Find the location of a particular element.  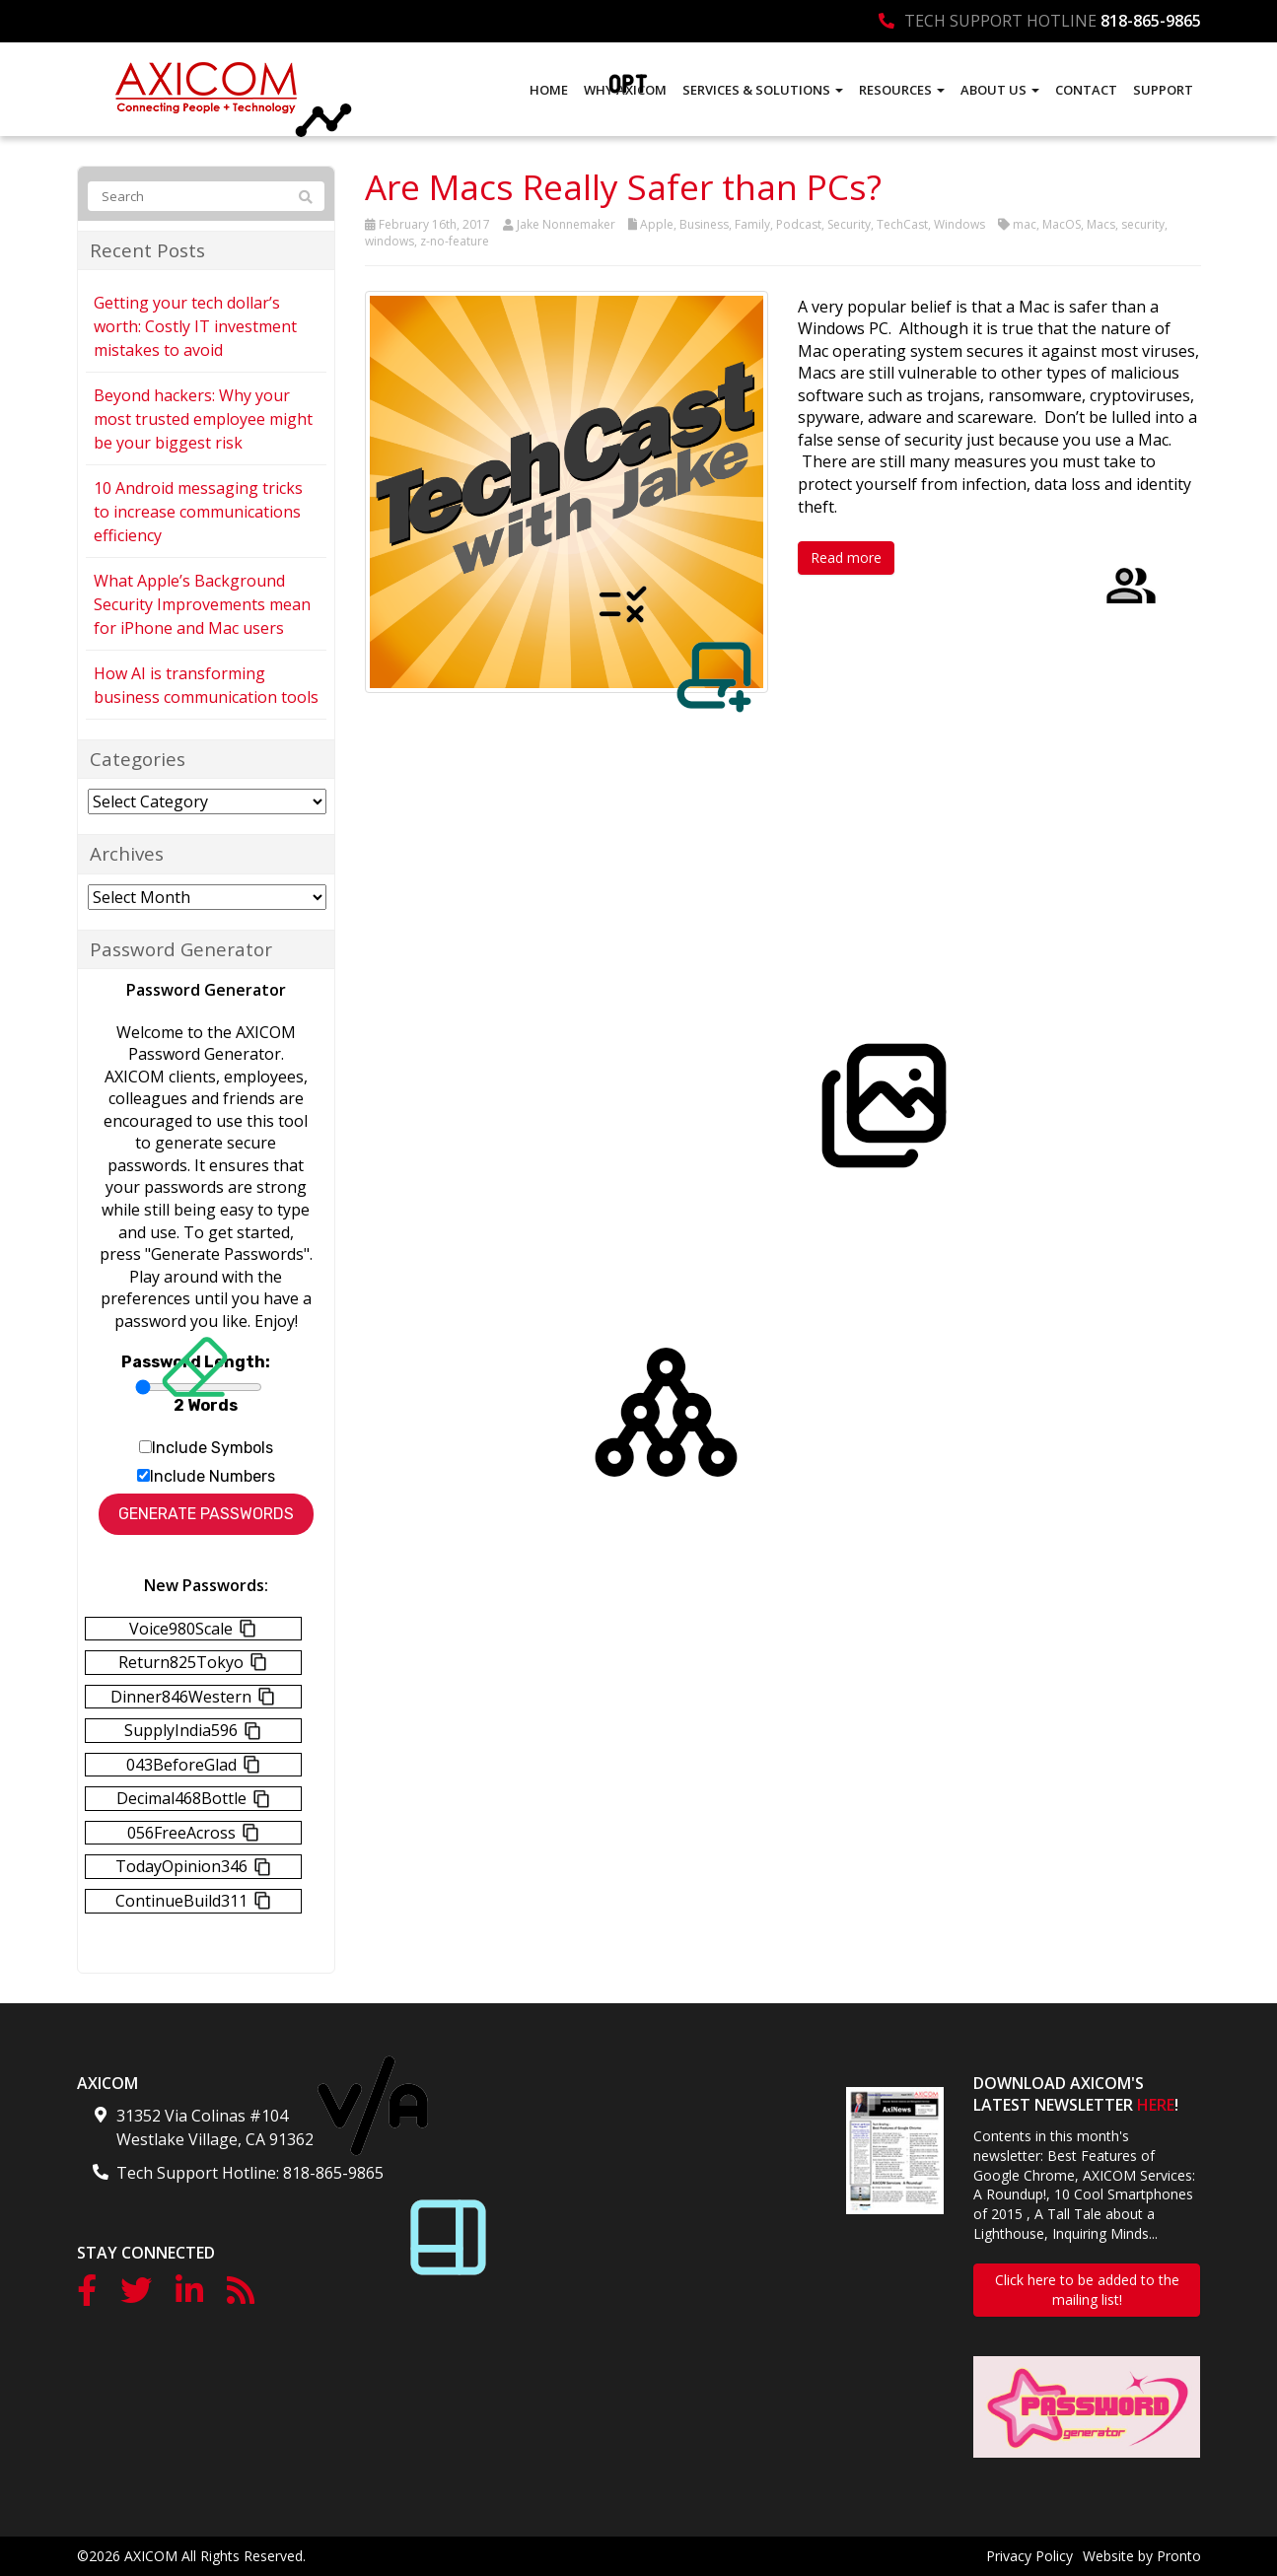

create a new script or document is located at coordinates (714, 675).